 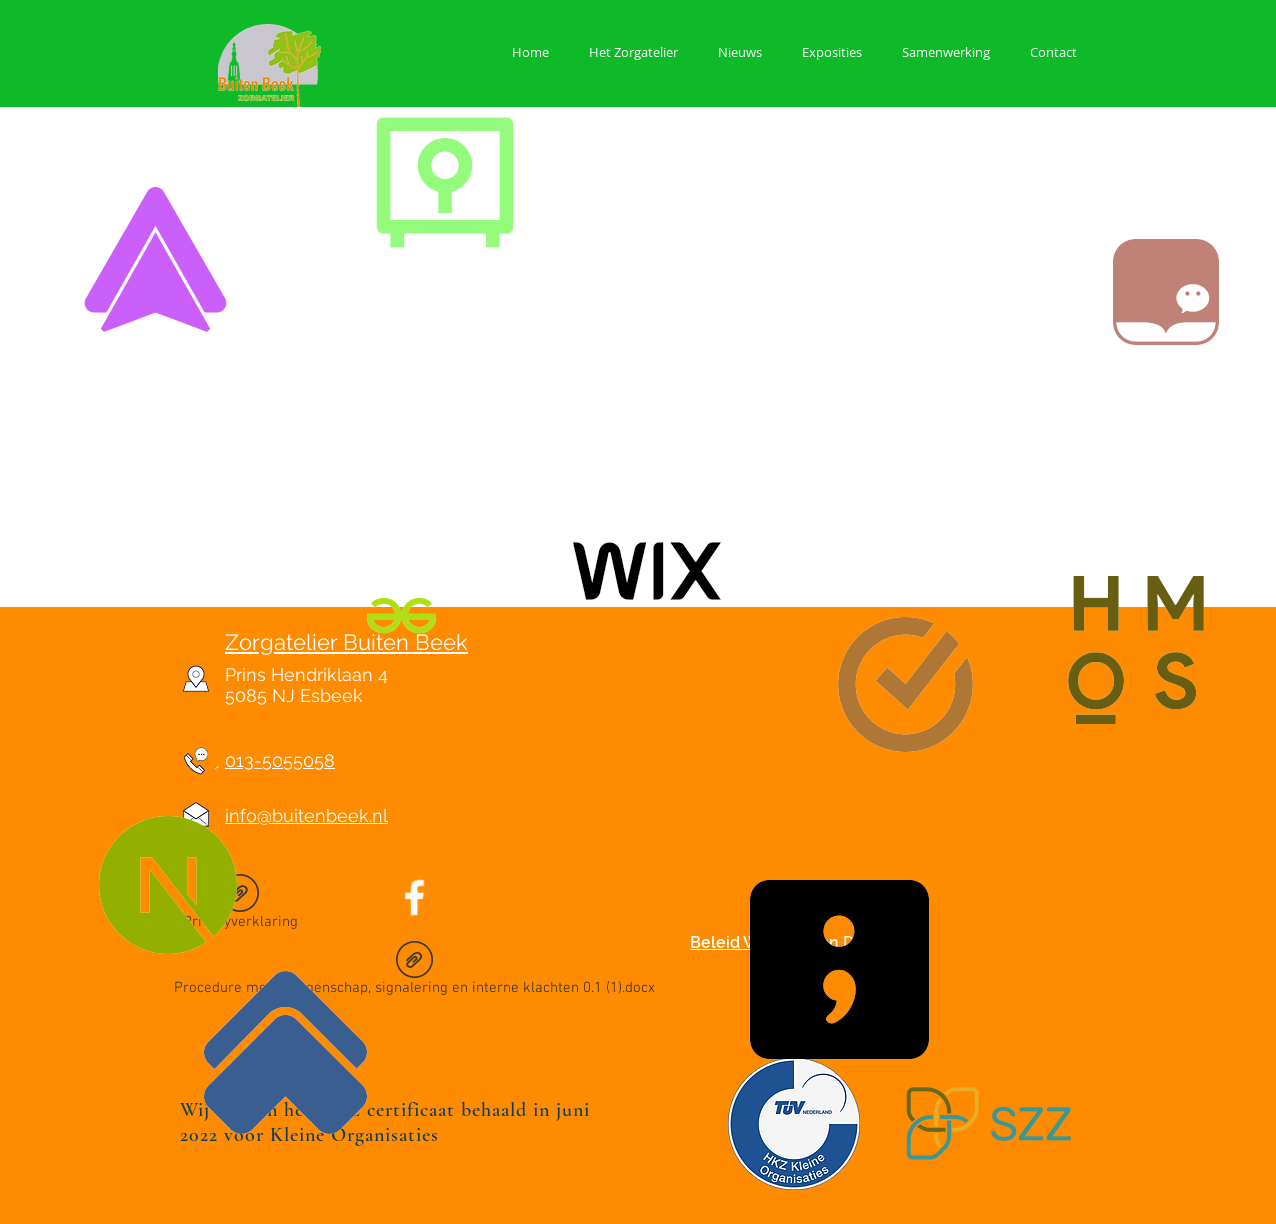 What do you see at coordinates (168, 885) in the screenshot?
I see `Next.js framework logo` at bounding box center [168, 885].